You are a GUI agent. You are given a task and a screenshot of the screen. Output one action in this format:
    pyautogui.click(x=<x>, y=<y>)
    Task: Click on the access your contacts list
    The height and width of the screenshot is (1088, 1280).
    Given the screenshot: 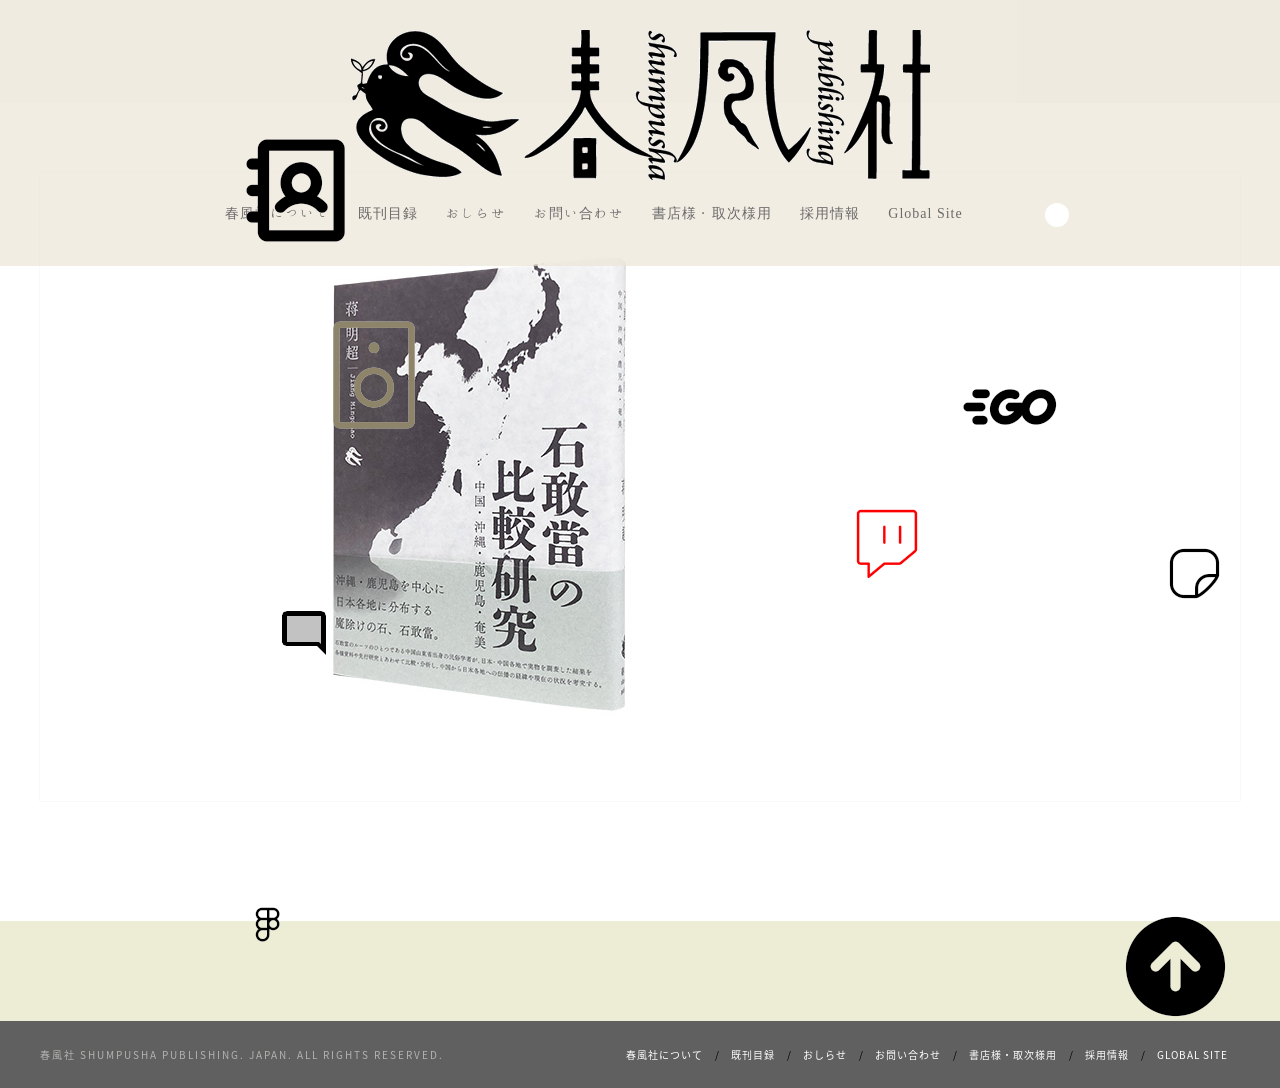 What is the action you would take?
    pyautogui.click(x=297, y=190)
    